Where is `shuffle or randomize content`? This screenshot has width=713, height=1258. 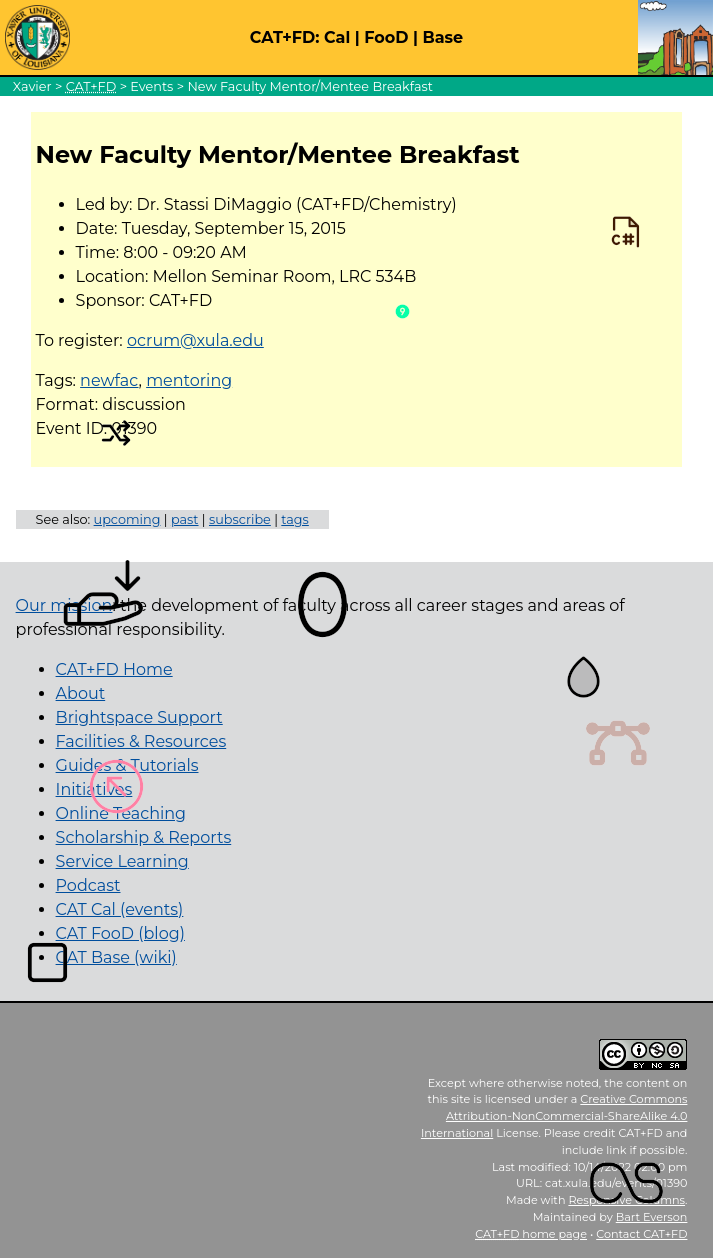 shuffle or randomize content is located at coordinates (116, 433).